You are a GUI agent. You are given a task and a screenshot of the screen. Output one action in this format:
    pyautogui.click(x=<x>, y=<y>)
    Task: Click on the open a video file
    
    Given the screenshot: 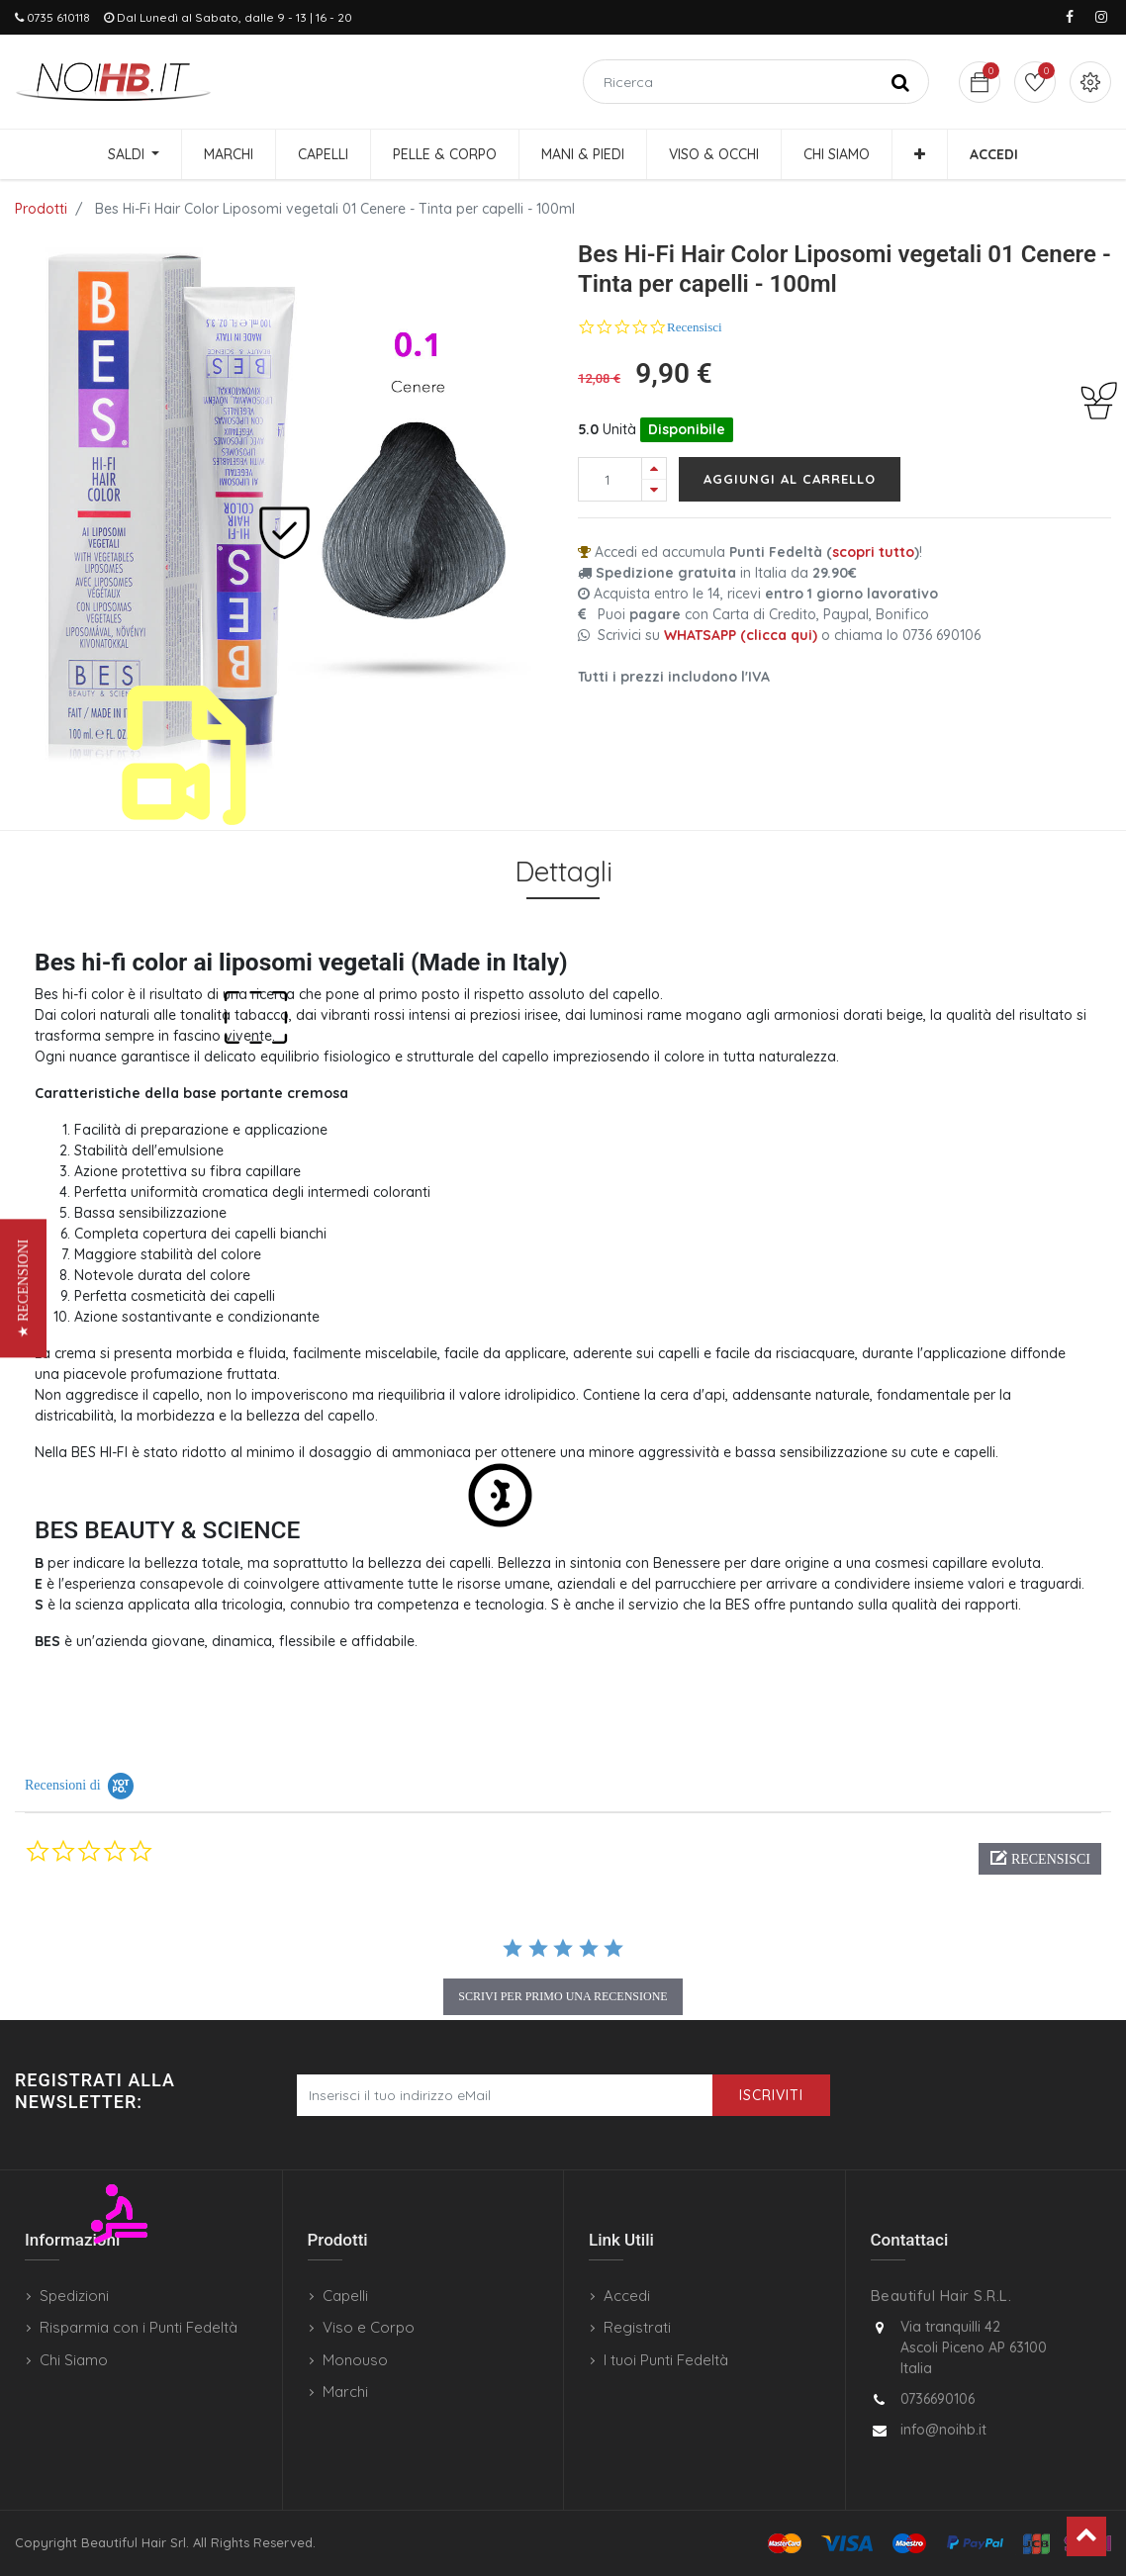 What is the action you would take?
    pyautogui.click(x=186, y=755)
    